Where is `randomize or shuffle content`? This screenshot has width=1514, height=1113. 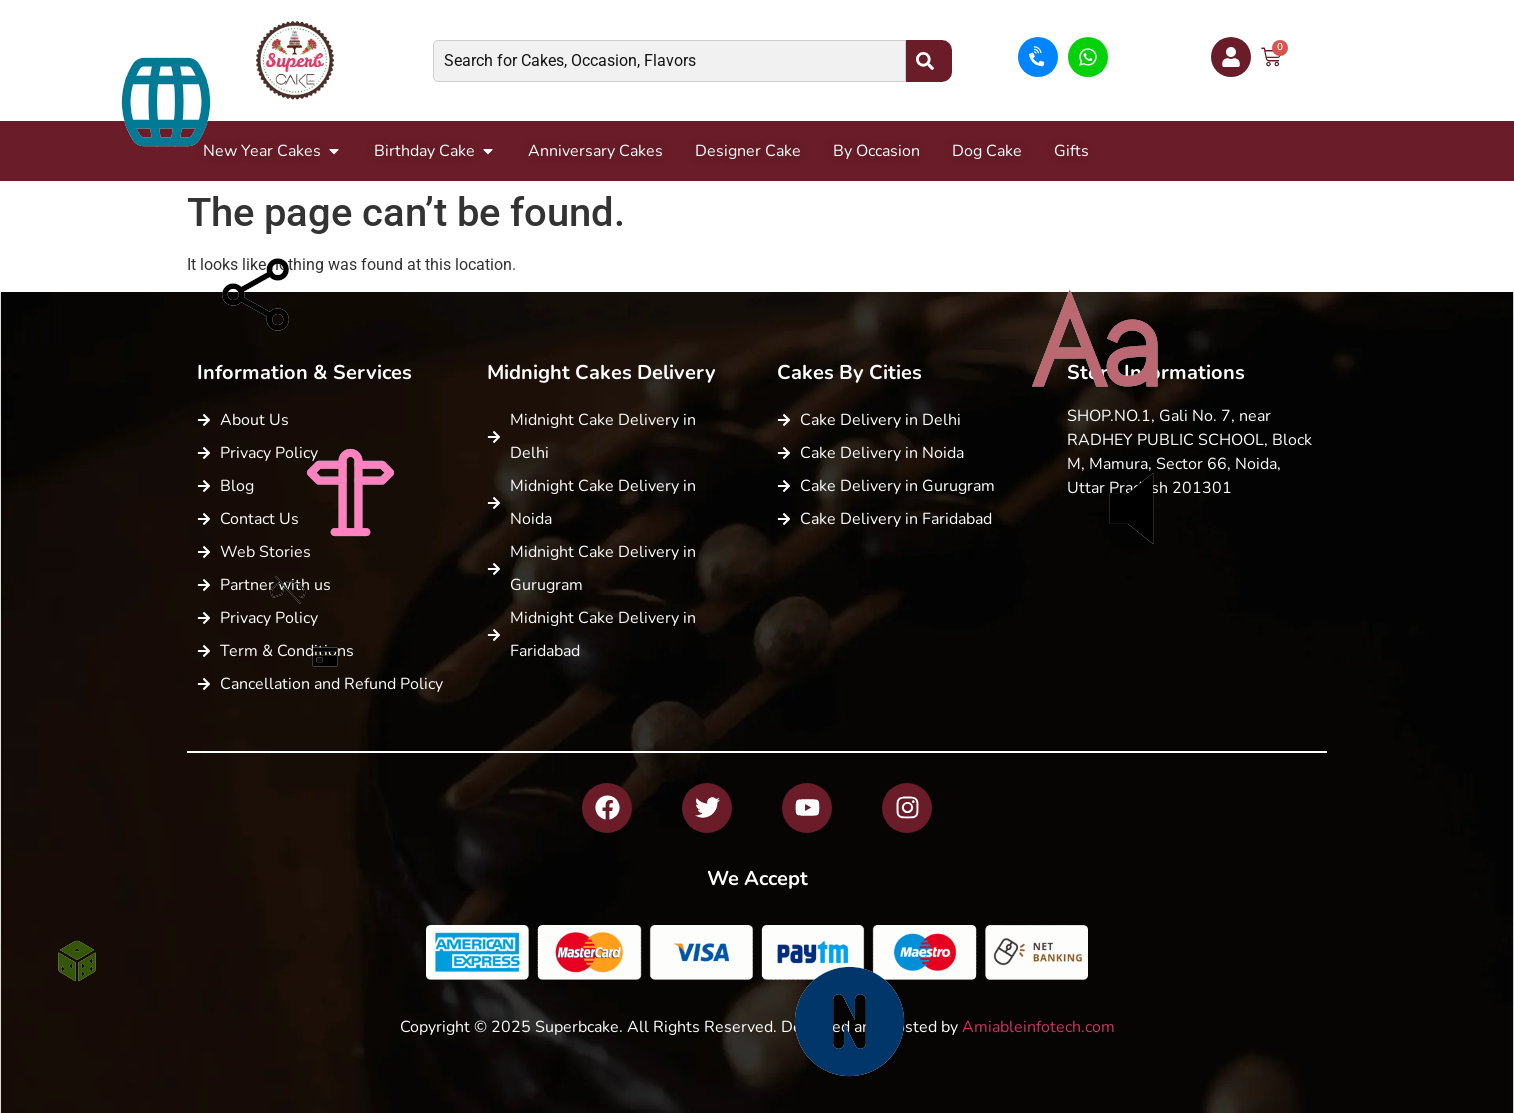 randomize or shuffle content is located at coordinates (77, 961).